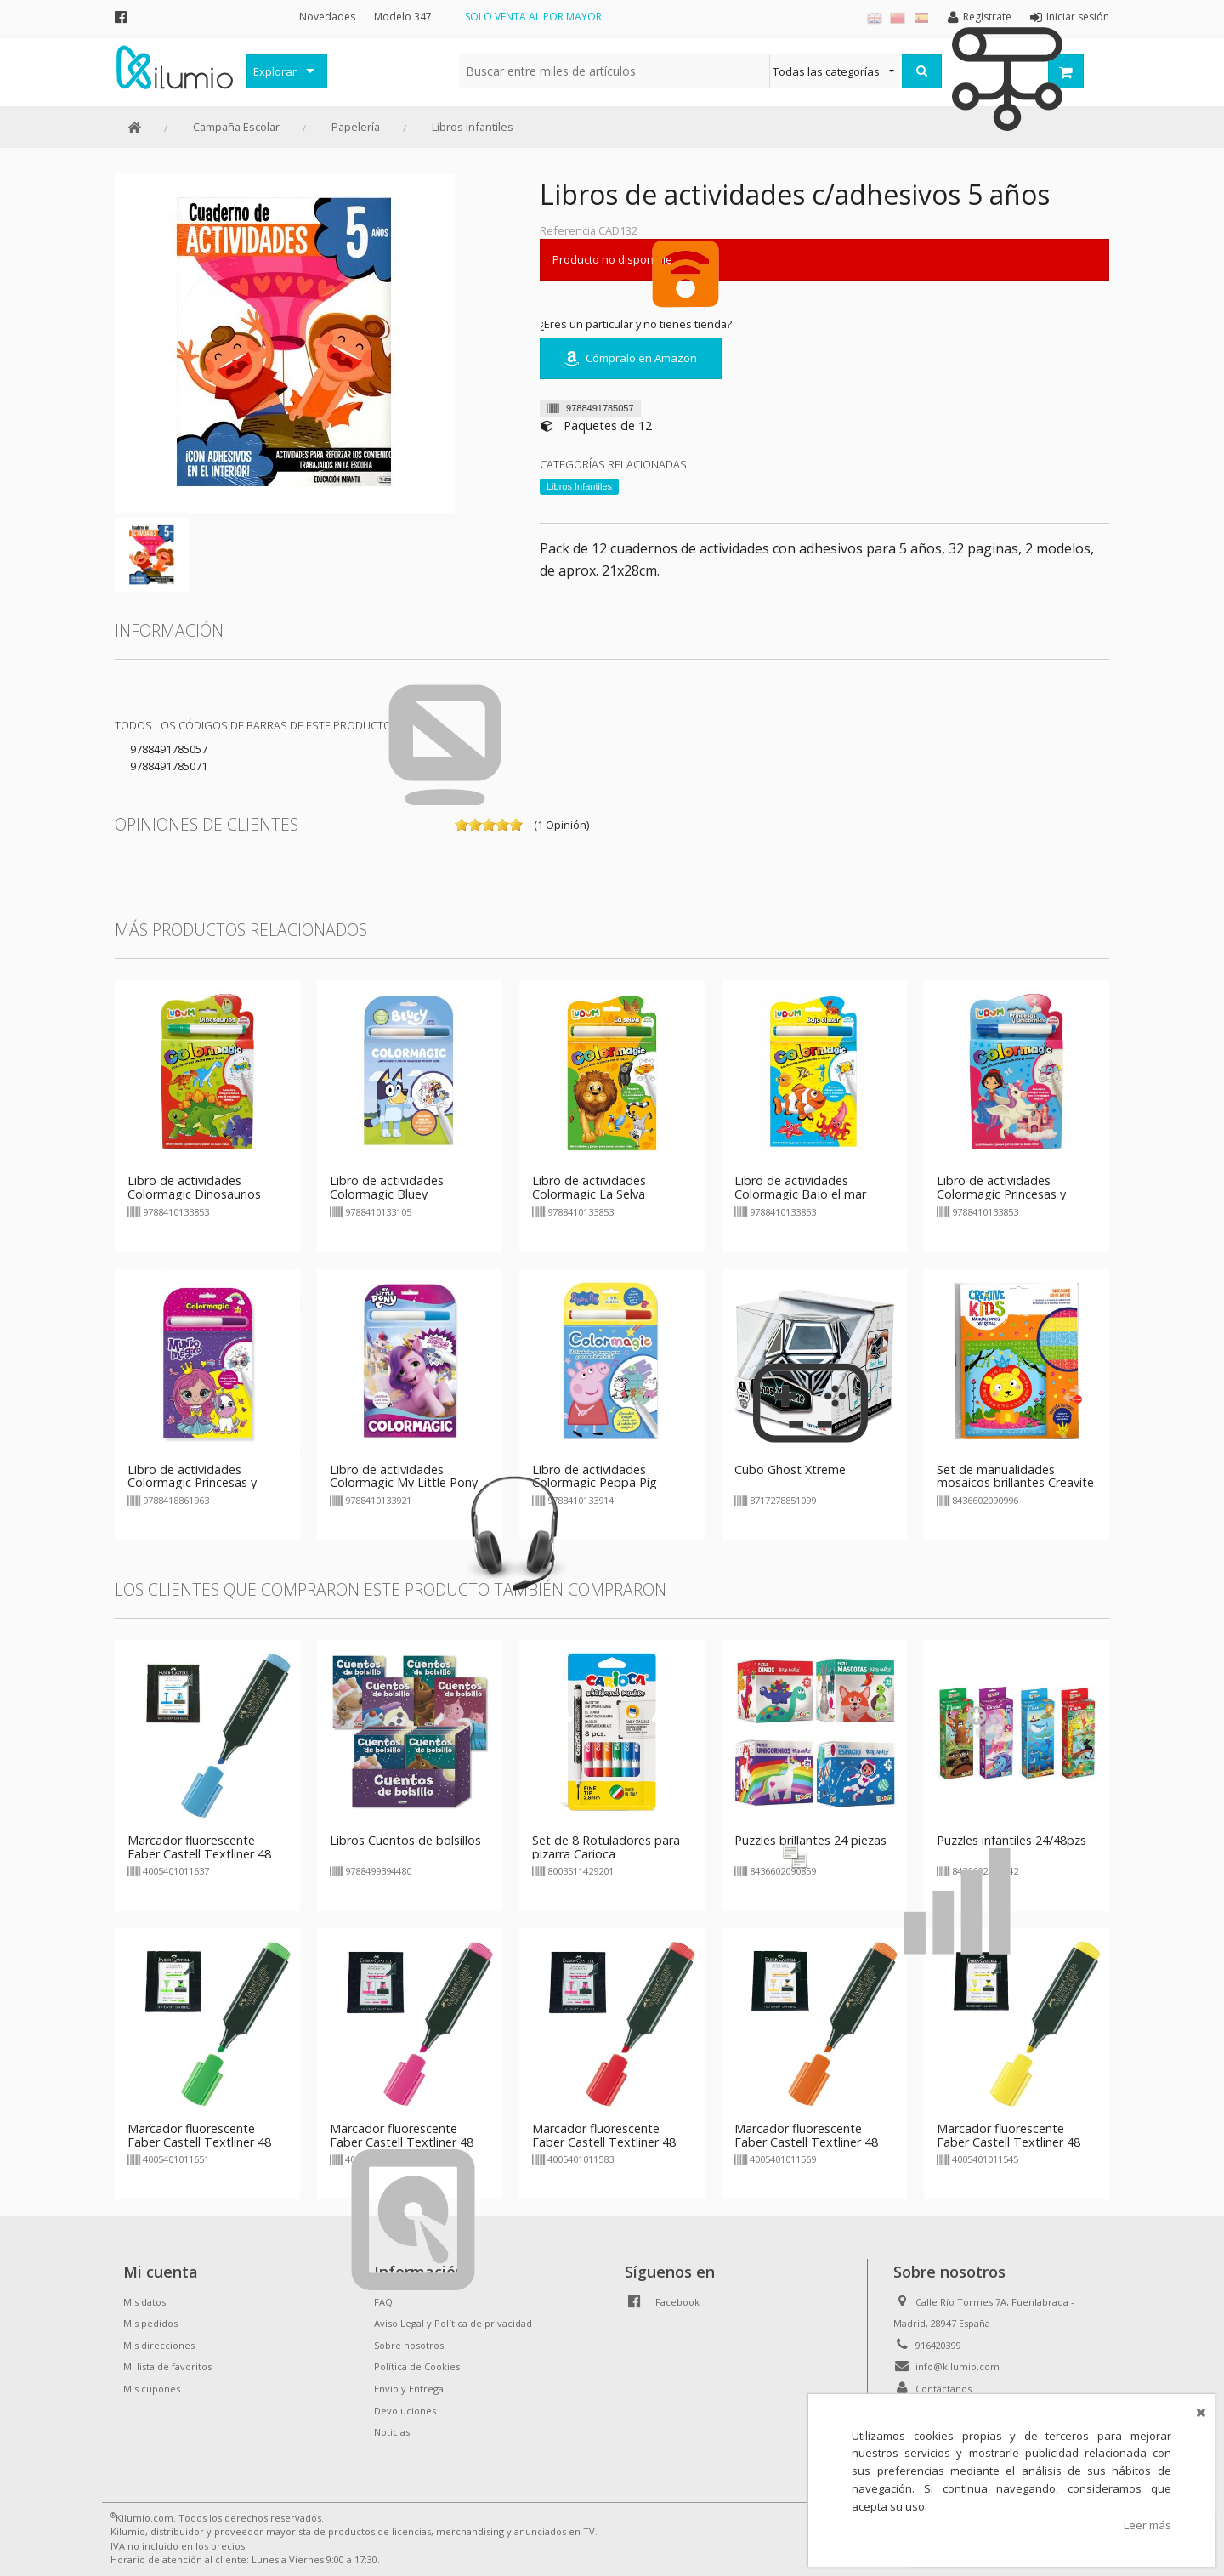 This screenshot has width=1224, height=2576. Describe the element at coordinates (685, 274) in the screenshot. I see `indicates hotspot or tethering is active` at that location.